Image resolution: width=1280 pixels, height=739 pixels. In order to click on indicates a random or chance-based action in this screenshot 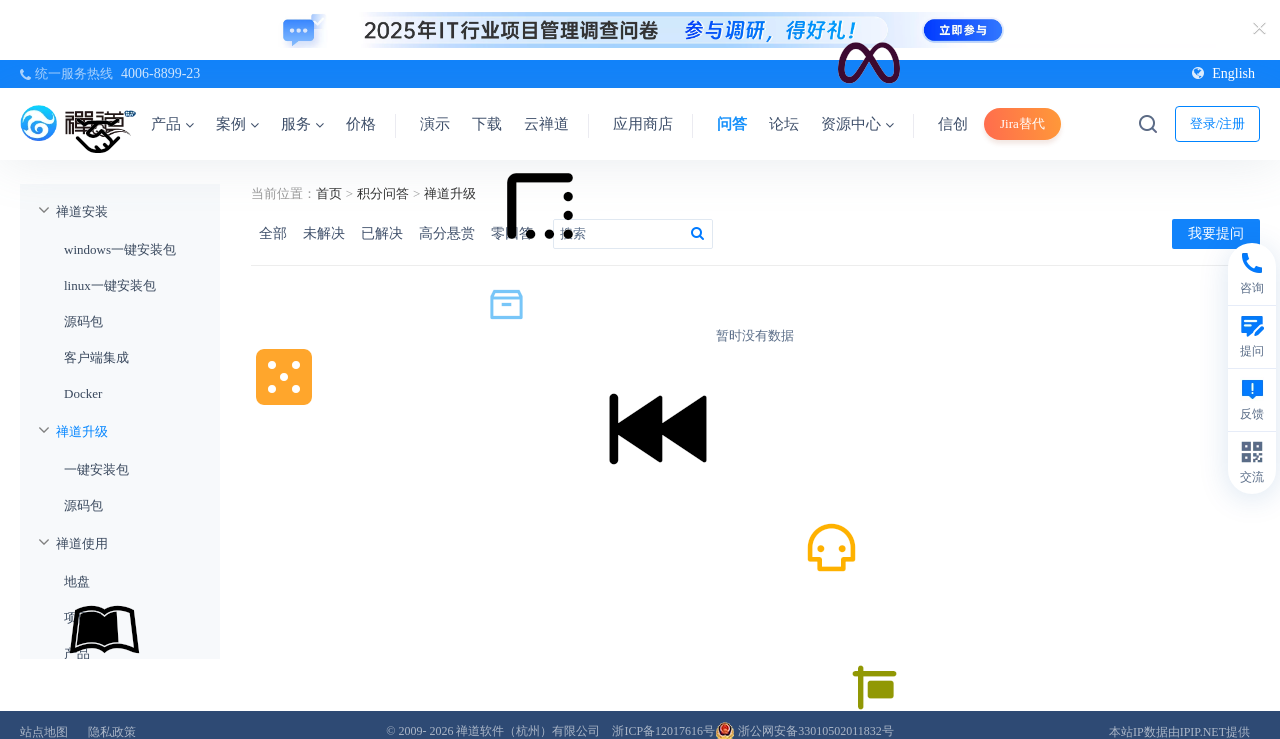, I will do `click(284, 377)`.